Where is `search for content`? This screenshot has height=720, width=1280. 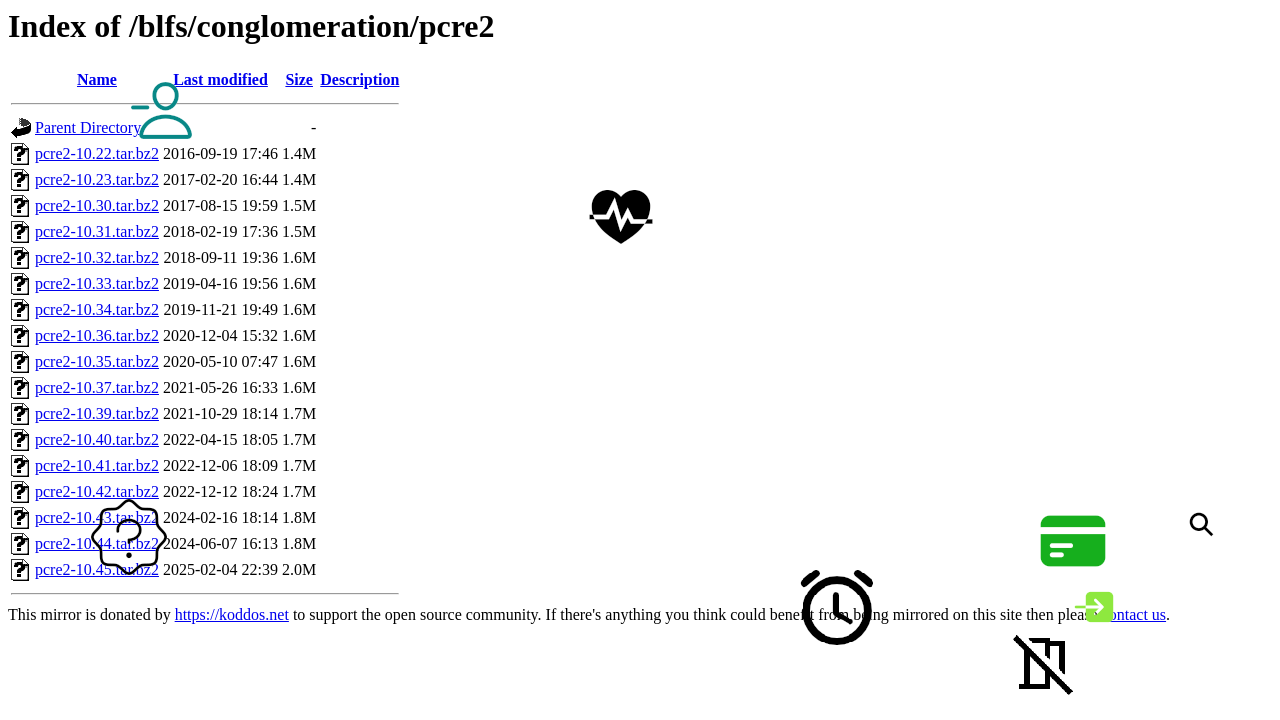
search for content is located at coordinates (1201, 524).